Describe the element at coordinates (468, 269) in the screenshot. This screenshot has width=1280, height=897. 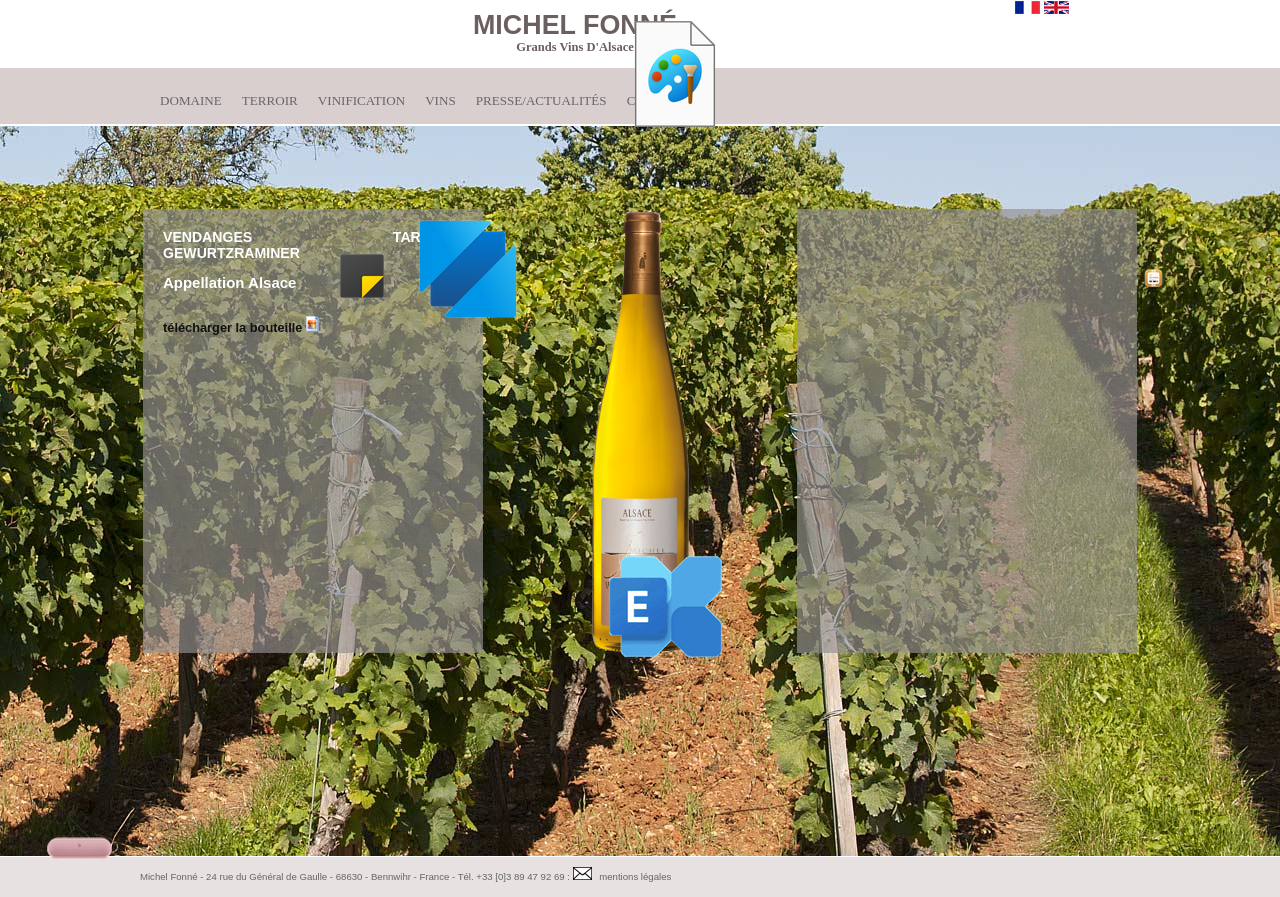
I see `open internal company application` at that location.